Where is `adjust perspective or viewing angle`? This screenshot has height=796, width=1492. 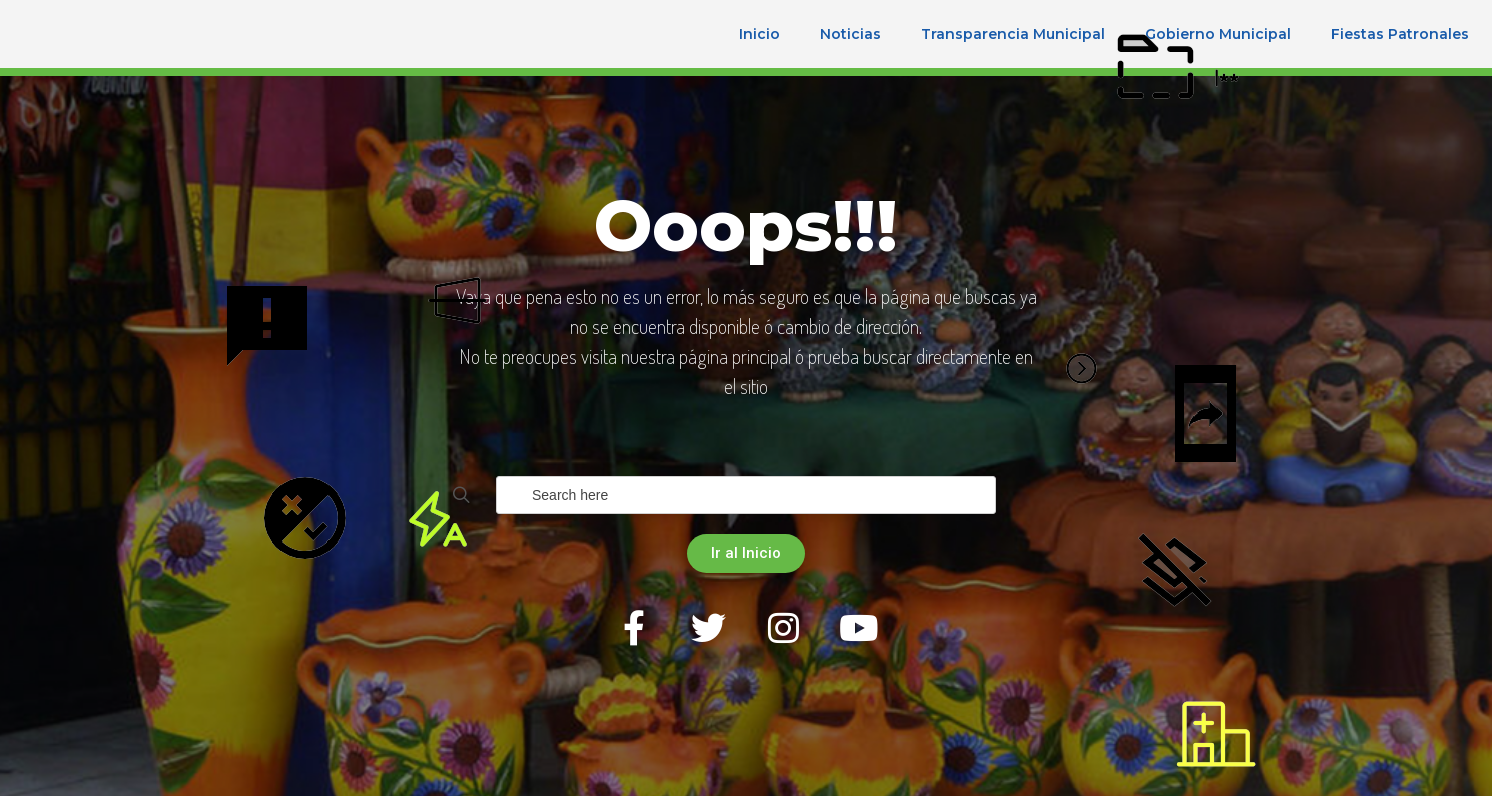
adjust perspective or viewing angle is located at coordinates (457, 300).